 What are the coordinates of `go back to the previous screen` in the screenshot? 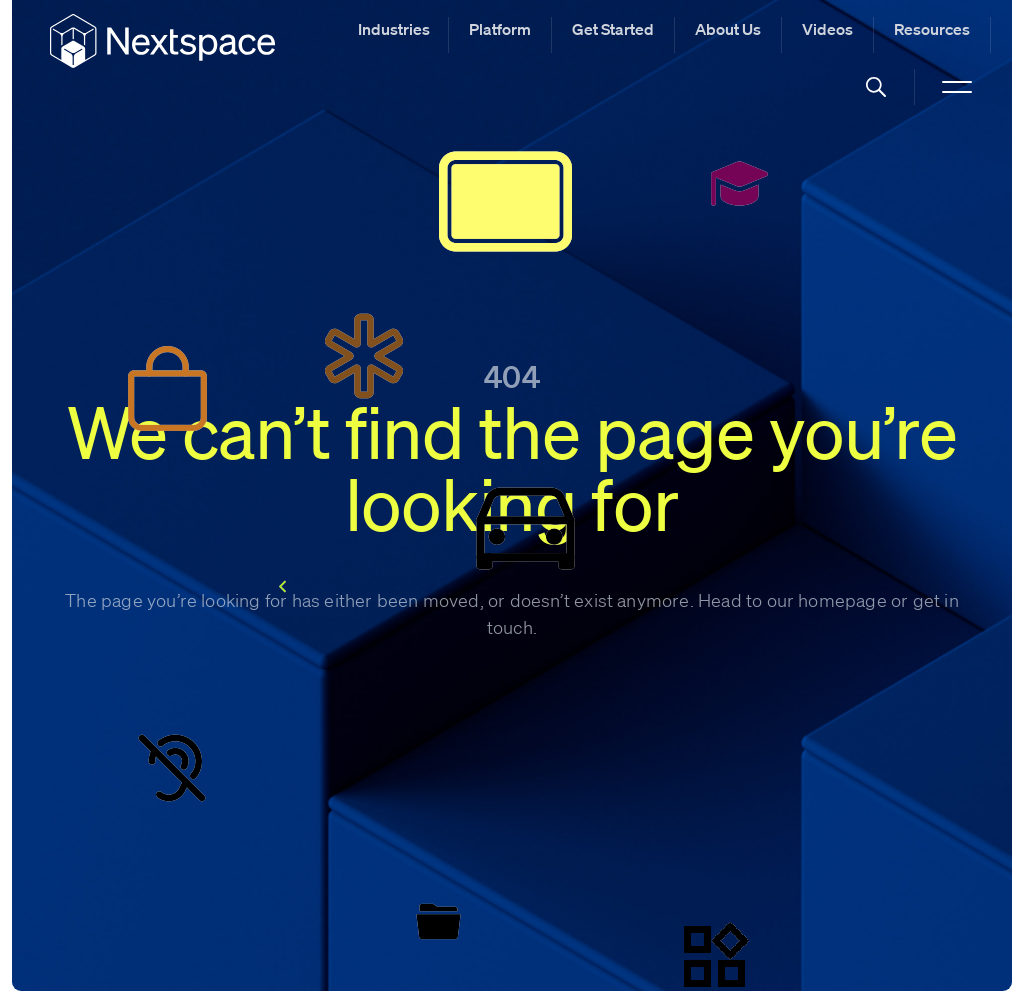 It's located at (282, 586).